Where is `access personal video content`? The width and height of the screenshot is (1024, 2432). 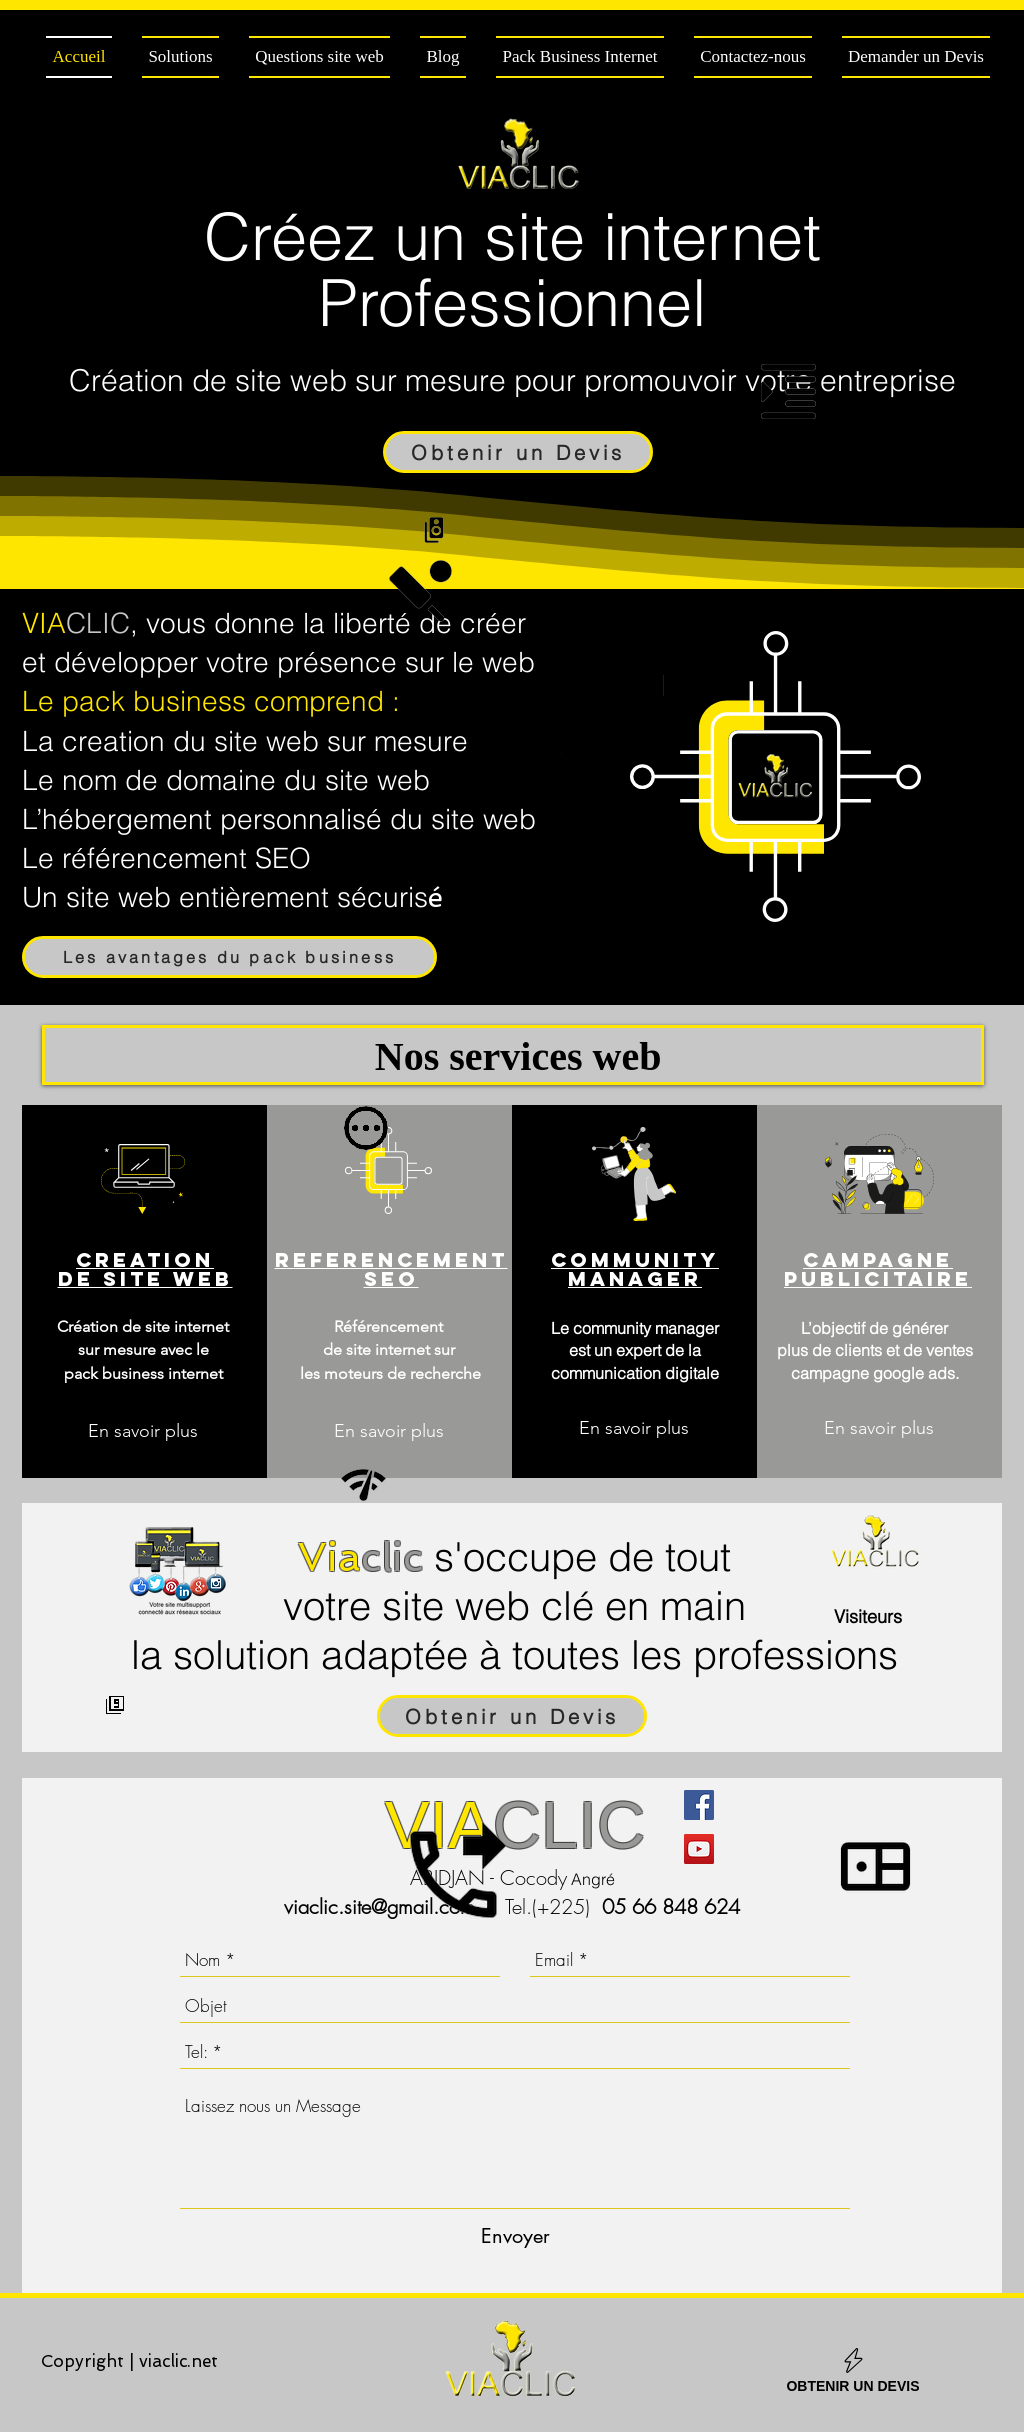
access personal video content is located at coordinates (649, 687).